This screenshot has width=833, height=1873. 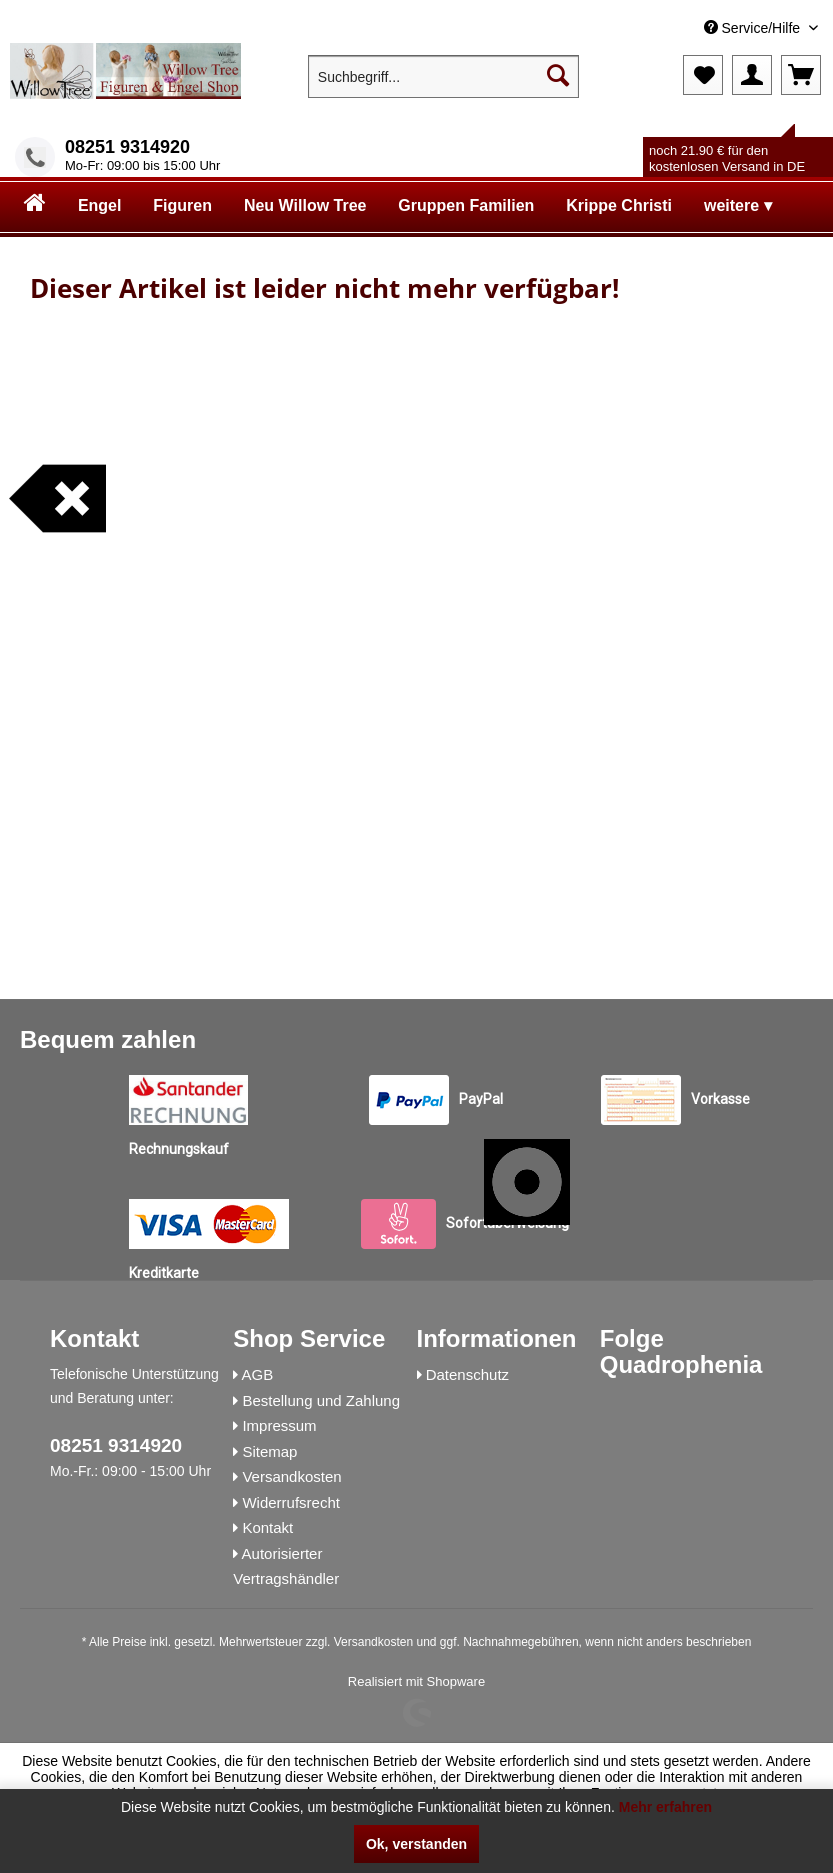 What do you see at coordinates (57, 498) in the screenshot?
I see `delete the previous character` at bounding box center [57, 498].